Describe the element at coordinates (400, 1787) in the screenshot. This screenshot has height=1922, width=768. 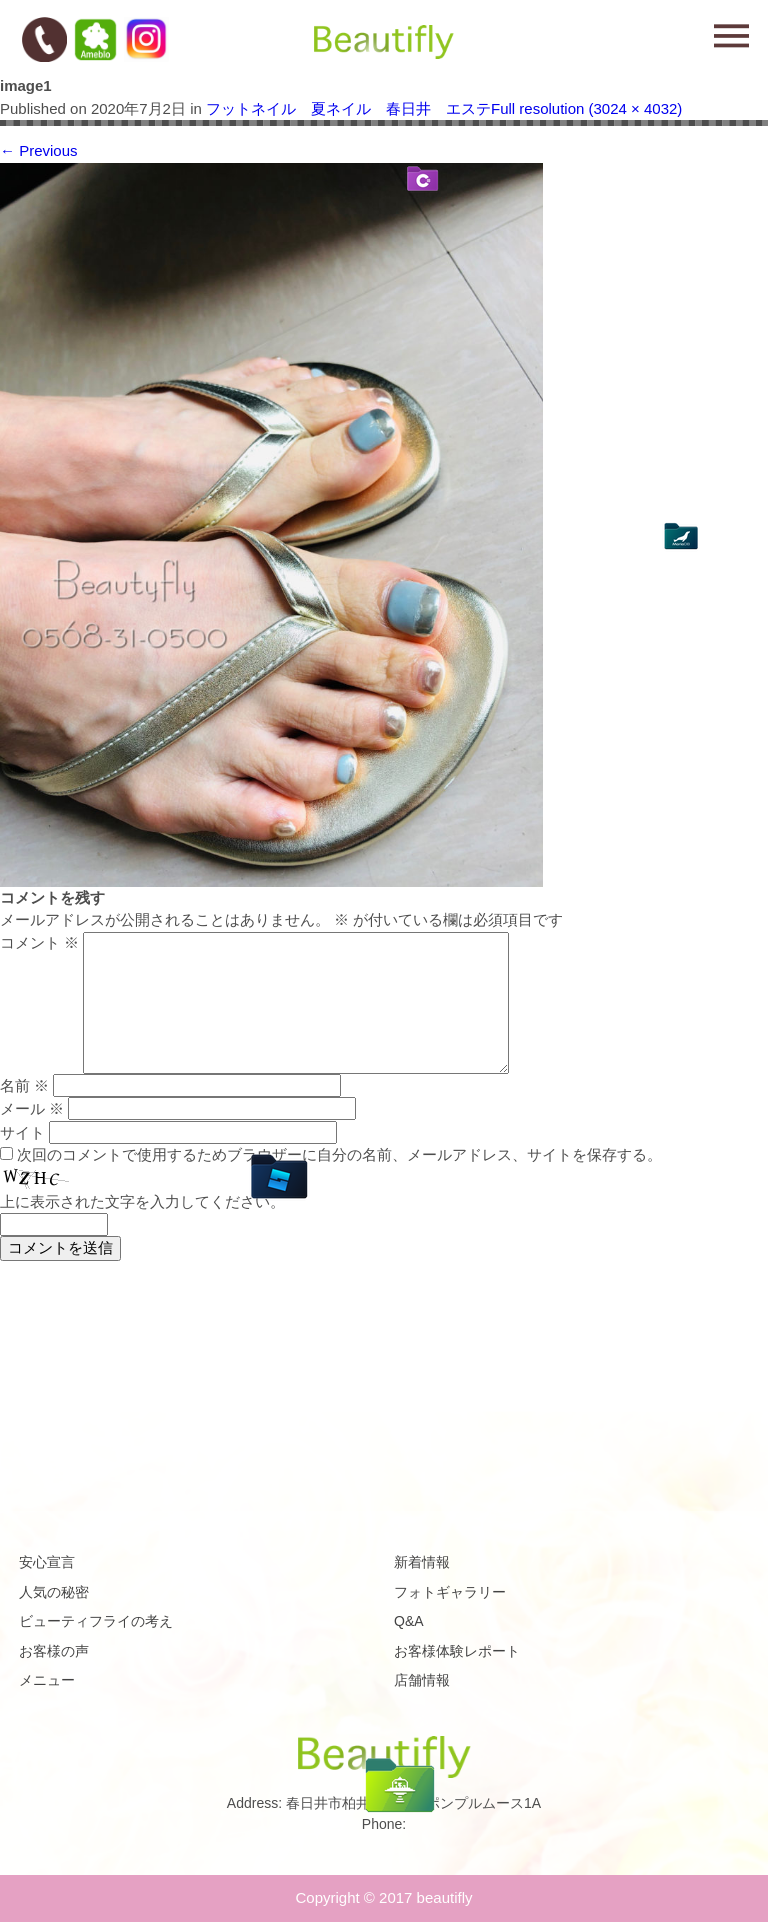
I see `open gamejolt games folder` at that location.